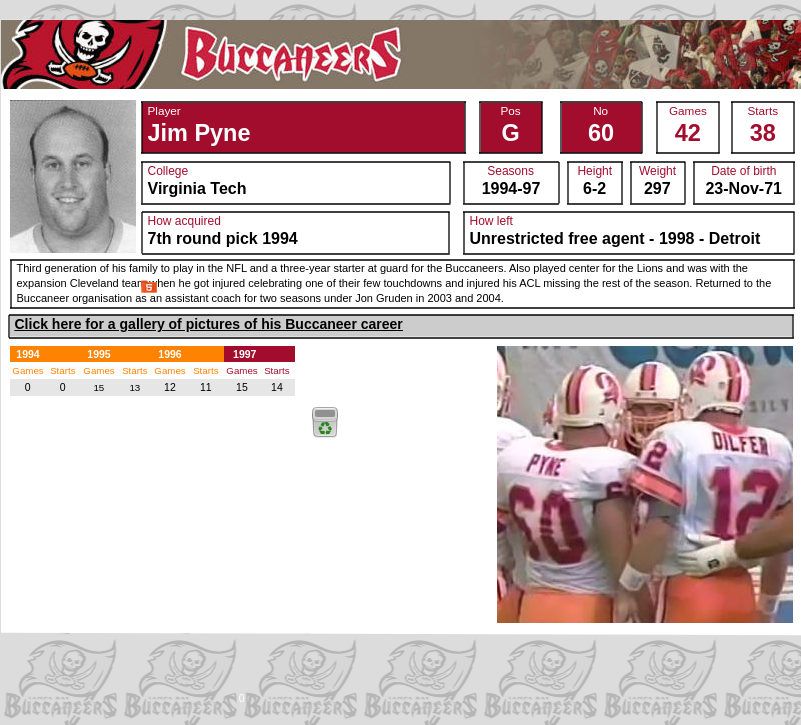 This screenshot has height=725, width=801. What do you see at coordinates (325, 422) in the screenshot?
I see `open the trash or recycle bin` at bounding box center [325, 422].